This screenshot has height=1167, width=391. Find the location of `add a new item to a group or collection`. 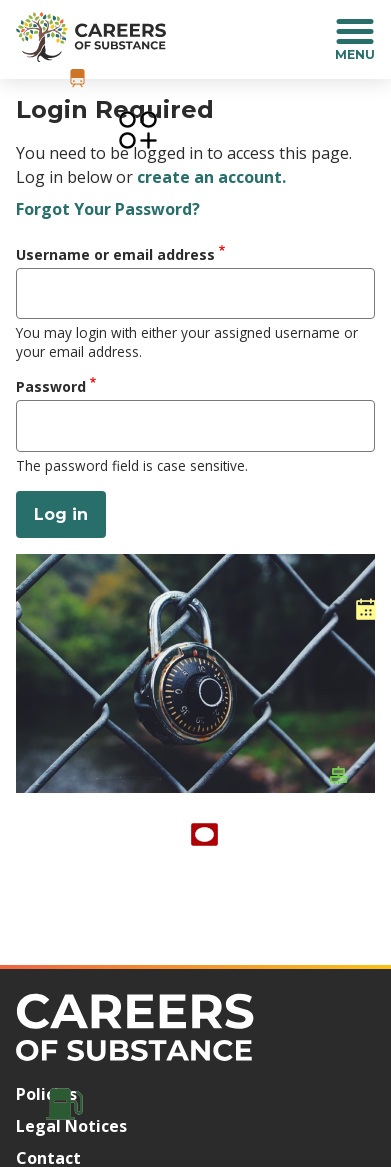

add a new item to a group or collection is located at coordinates (138, 130).